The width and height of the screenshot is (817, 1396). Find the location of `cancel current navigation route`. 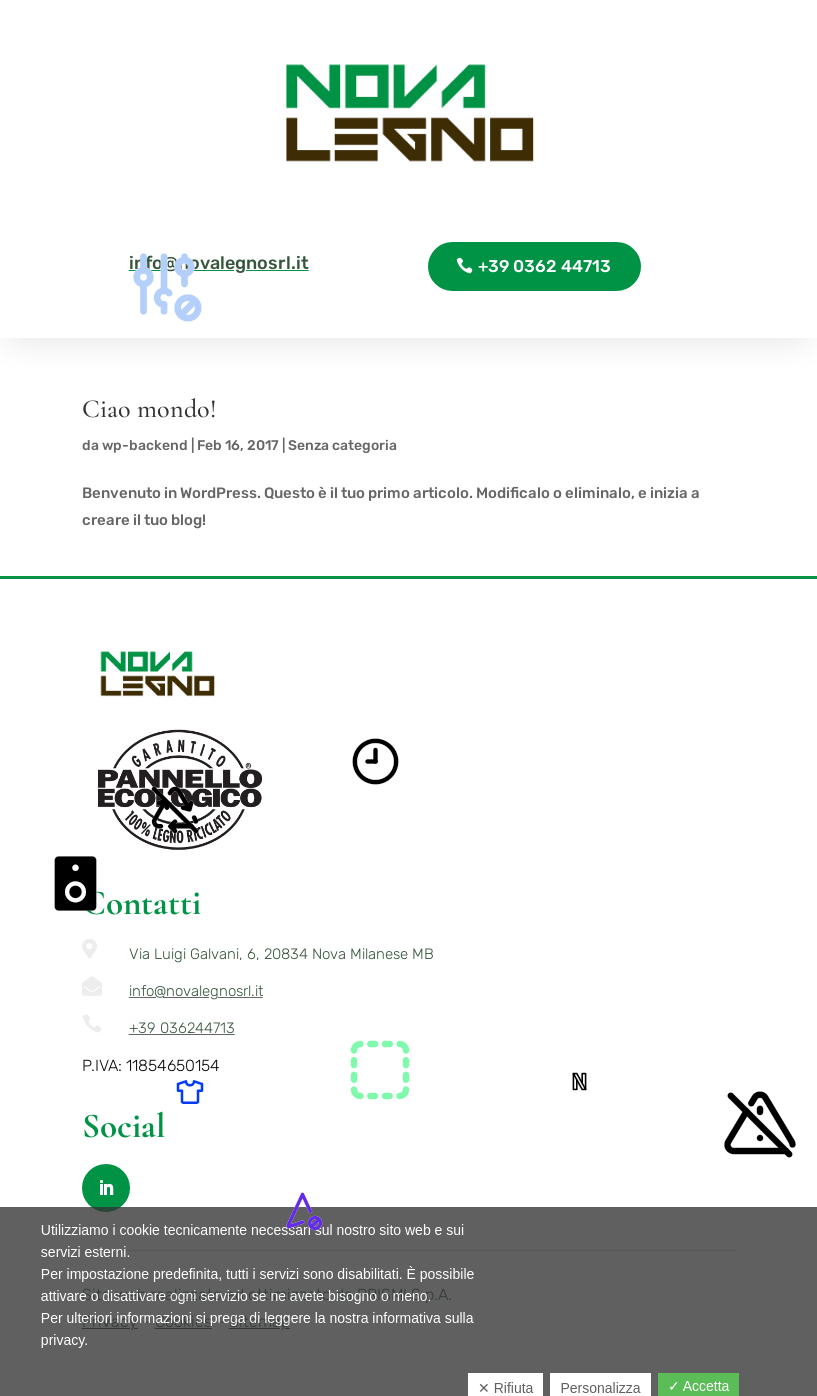

cancel current navigation route is located at coordinates (302, 1210).